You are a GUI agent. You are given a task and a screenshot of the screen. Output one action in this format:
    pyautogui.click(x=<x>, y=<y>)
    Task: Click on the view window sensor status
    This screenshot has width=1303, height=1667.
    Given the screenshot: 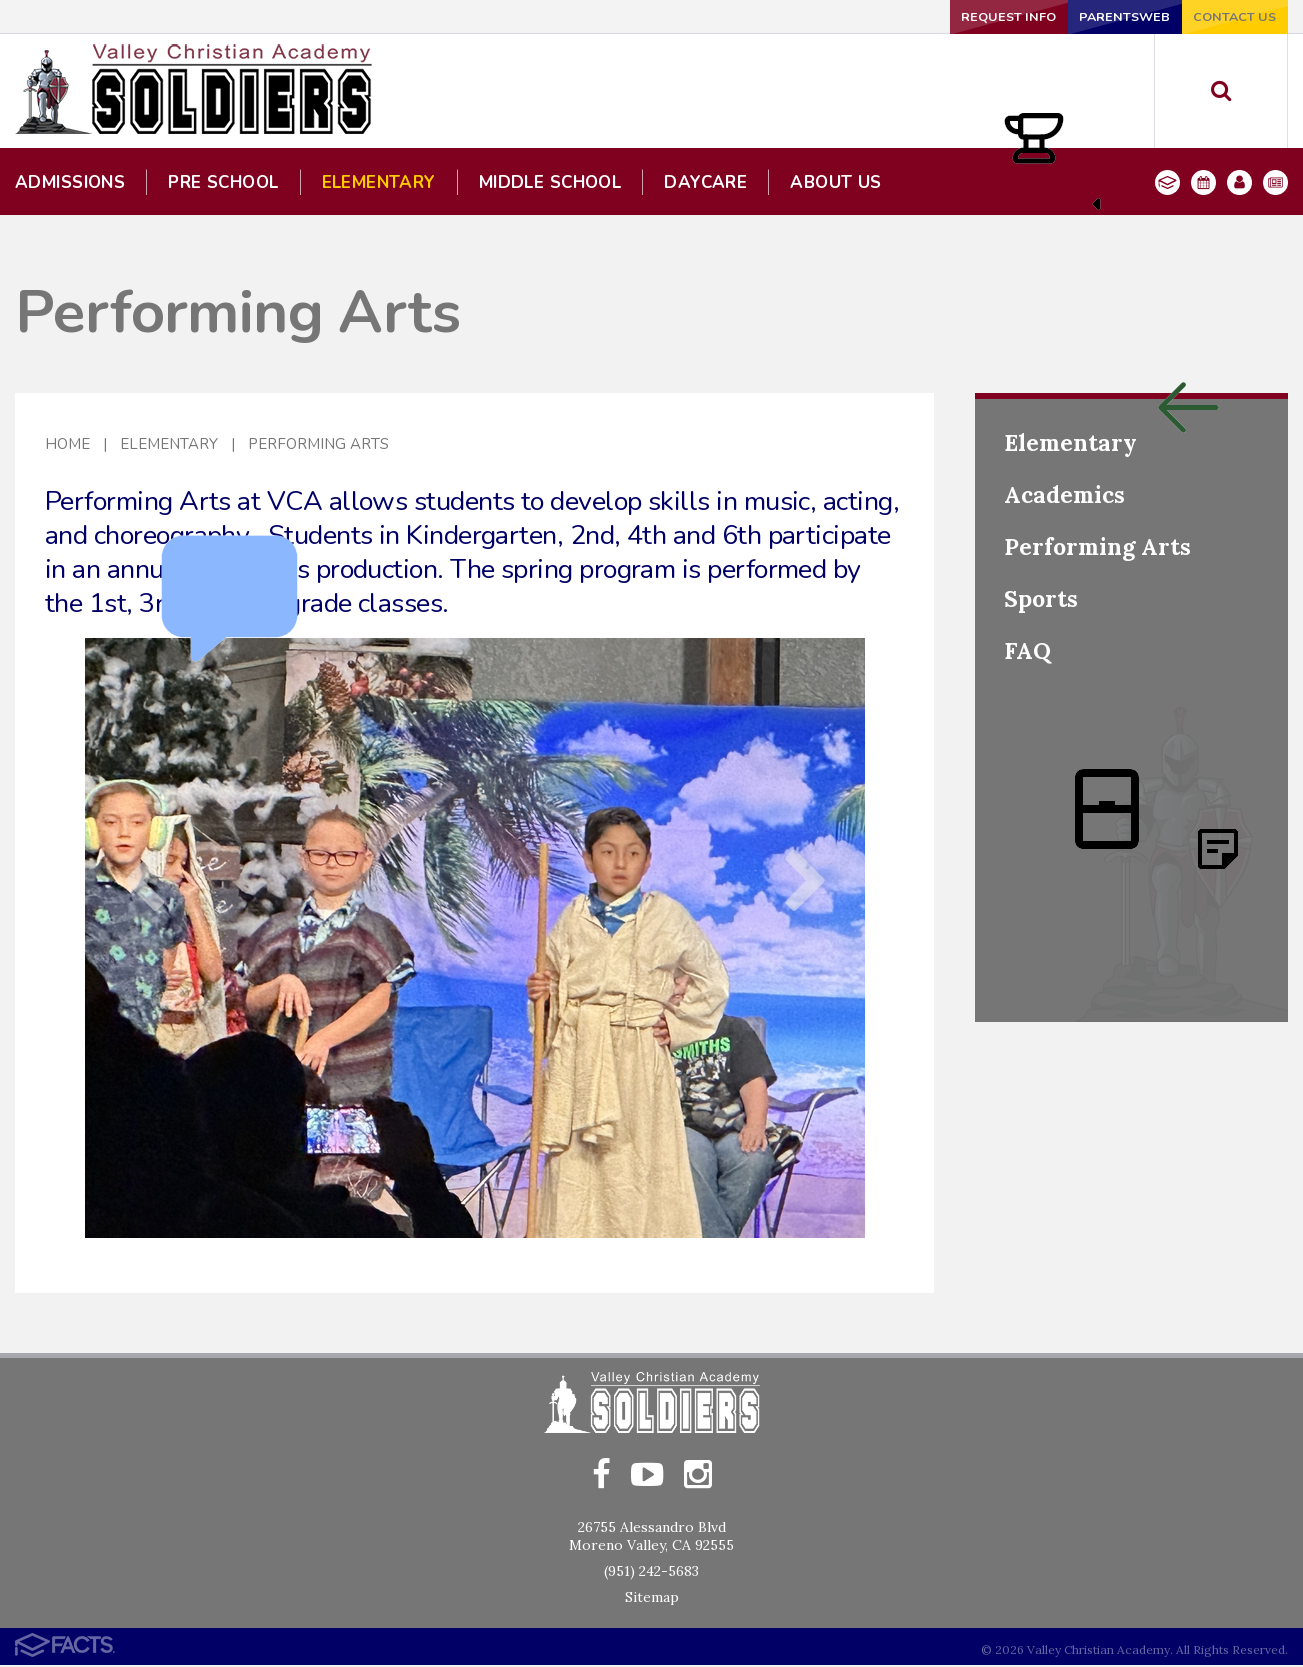 What is the action you would take?
    pyautogui.click(x=1107, y=809)
    